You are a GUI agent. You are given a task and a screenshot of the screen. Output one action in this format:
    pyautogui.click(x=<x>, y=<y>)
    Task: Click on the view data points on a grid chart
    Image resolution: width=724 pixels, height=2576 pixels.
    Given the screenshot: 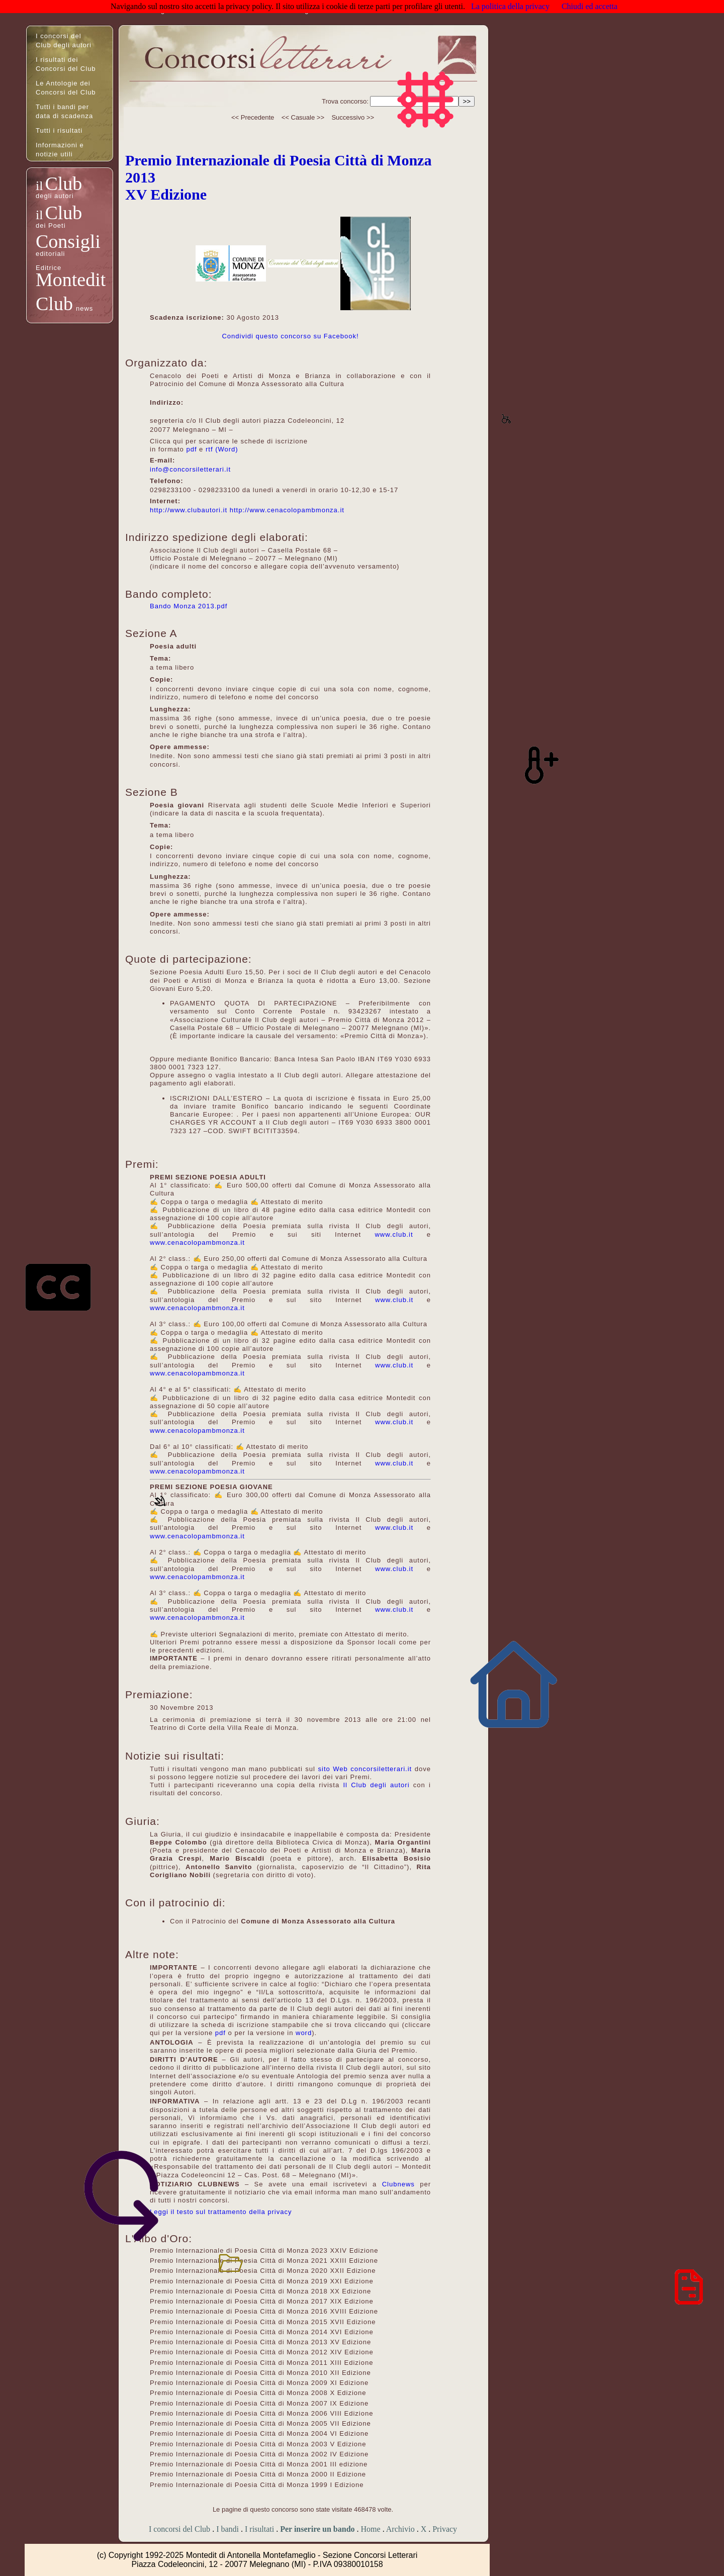 What is the action you would take?
    pyautogui.click(x=425, y=100)
    